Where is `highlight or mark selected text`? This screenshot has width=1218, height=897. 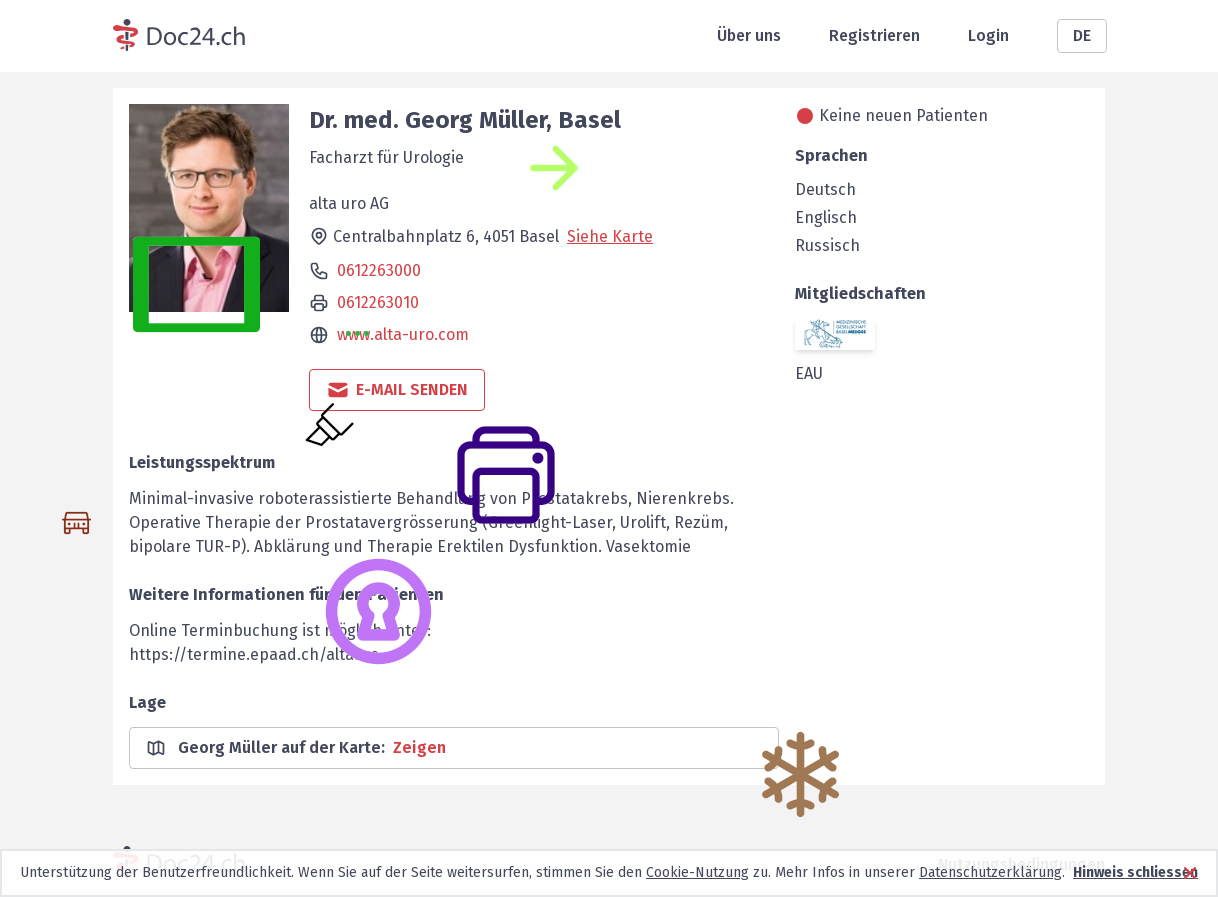
highlight or mark selected text is located at coordinates (328, 427).